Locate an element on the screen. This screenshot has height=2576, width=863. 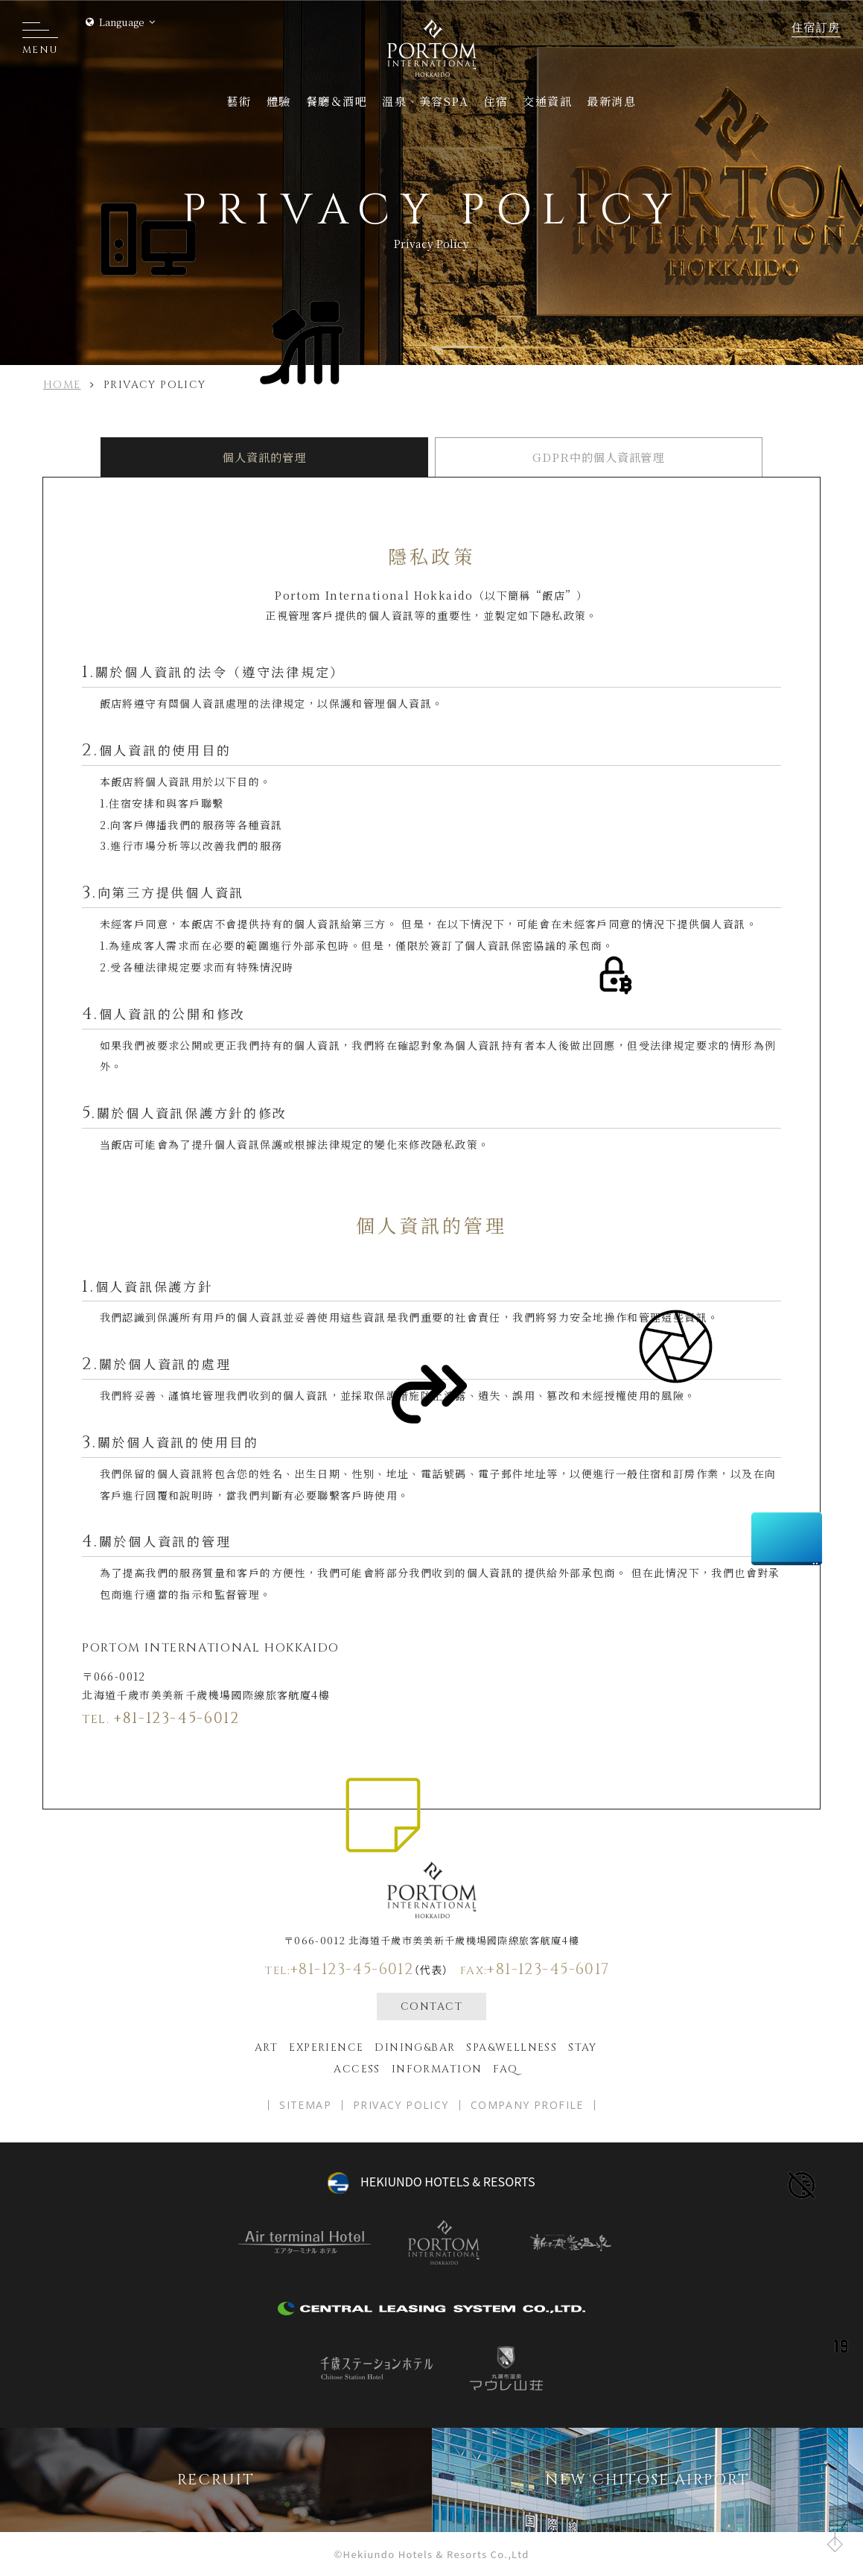
indicates 19 items or notifications is located at coordinates (840, 2346).